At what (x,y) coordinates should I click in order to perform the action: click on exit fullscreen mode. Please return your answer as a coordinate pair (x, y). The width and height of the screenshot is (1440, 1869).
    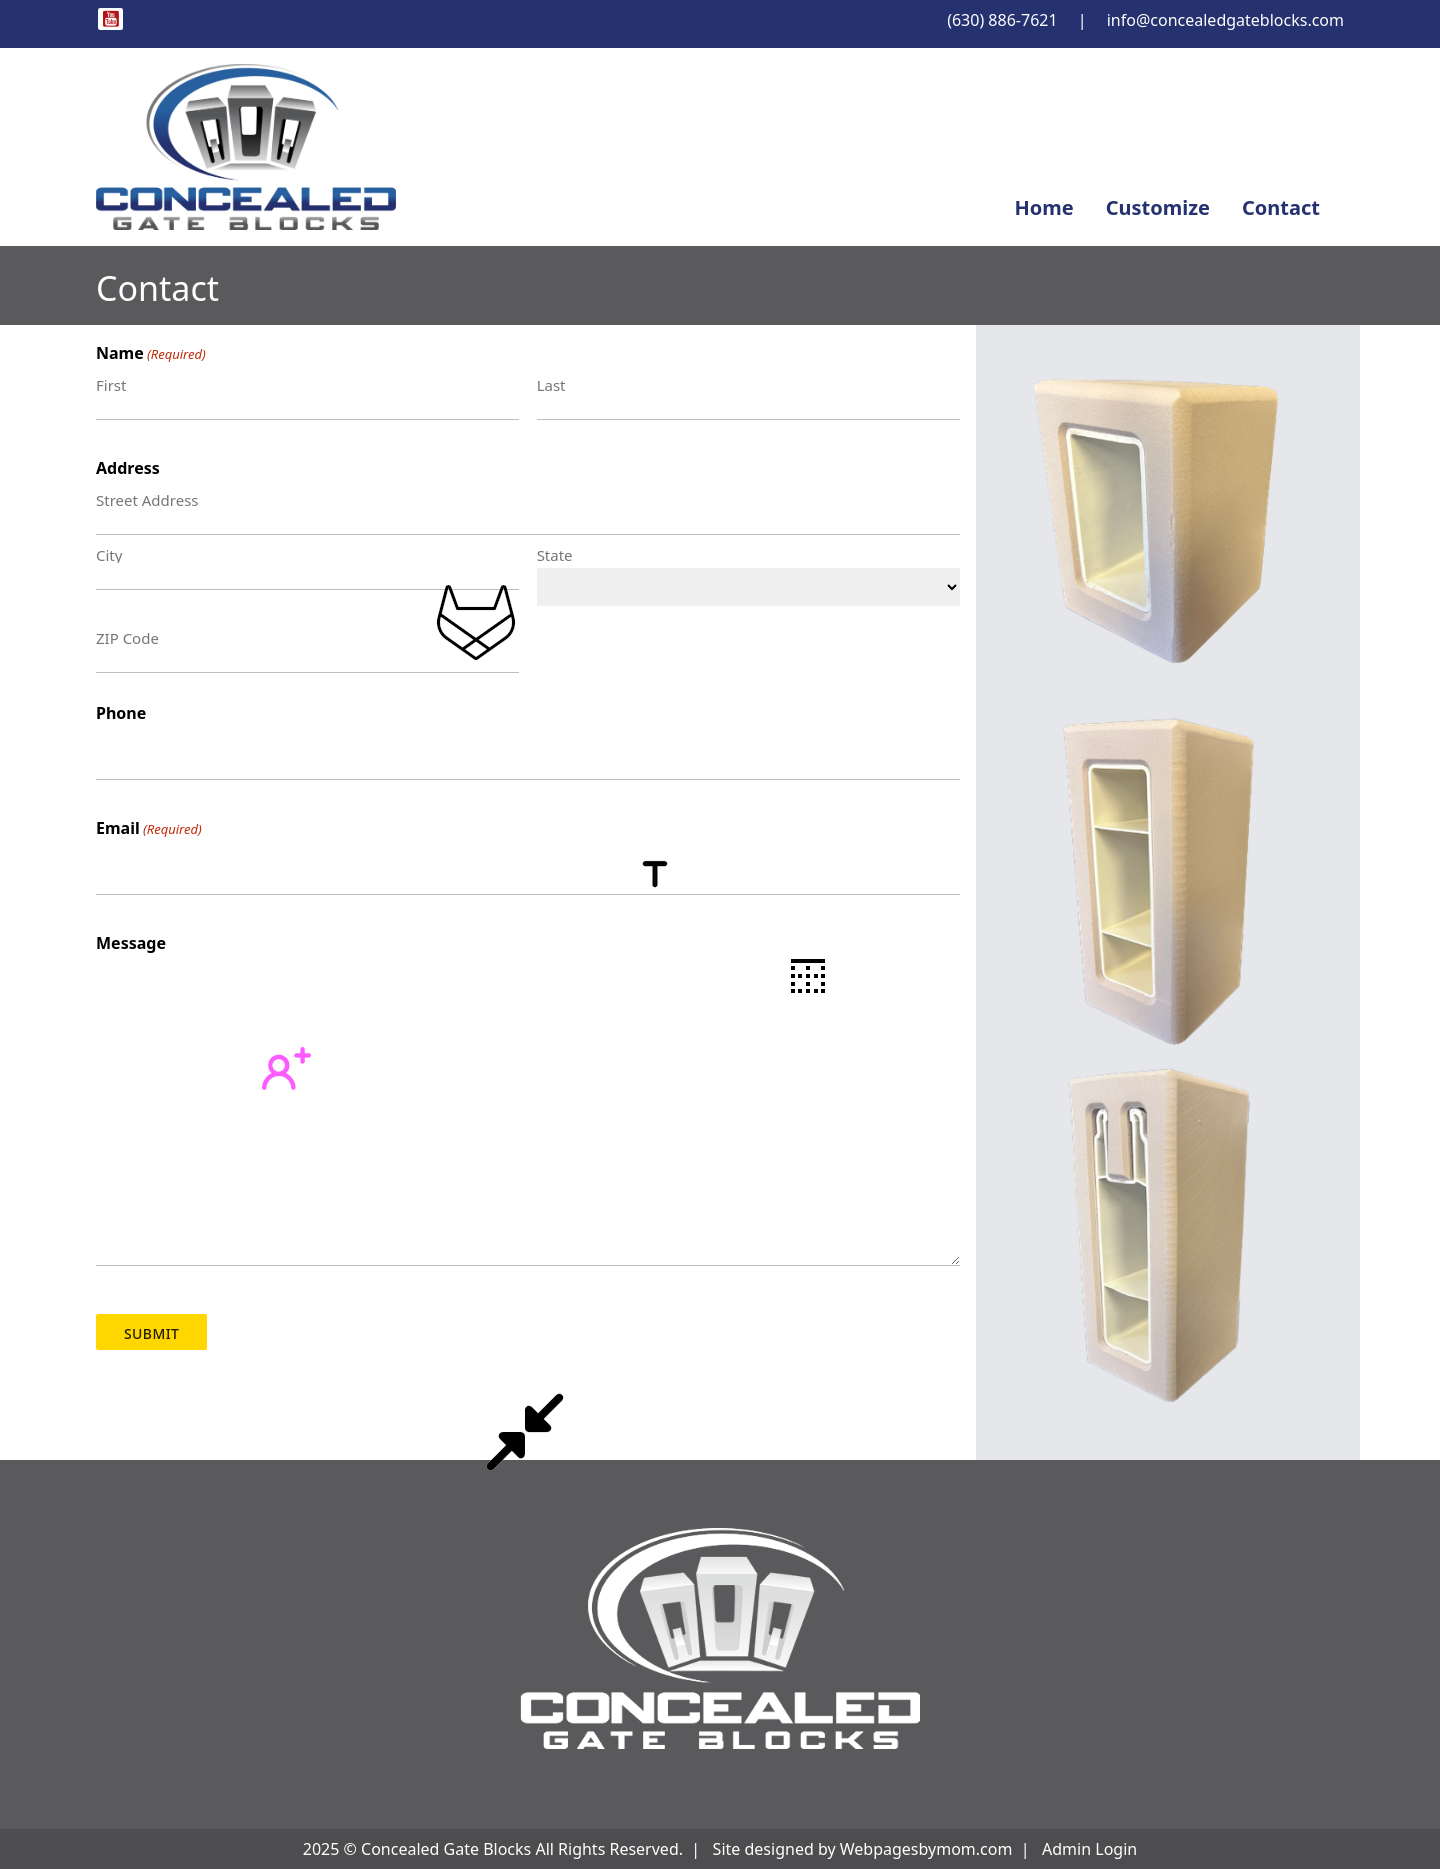
    Looking at the image, I should click on (525, 1432).